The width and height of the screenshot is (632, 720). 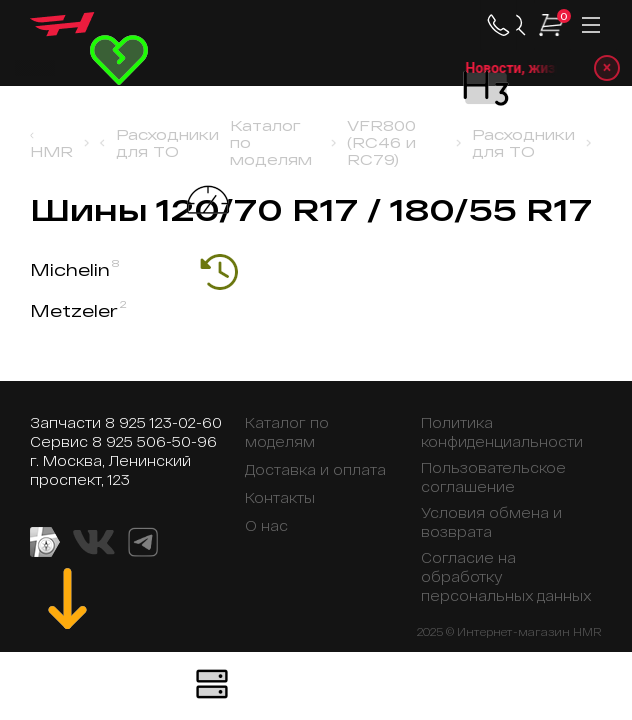 I want to click on scroll down or view more content below, so click(x=67, y=598).